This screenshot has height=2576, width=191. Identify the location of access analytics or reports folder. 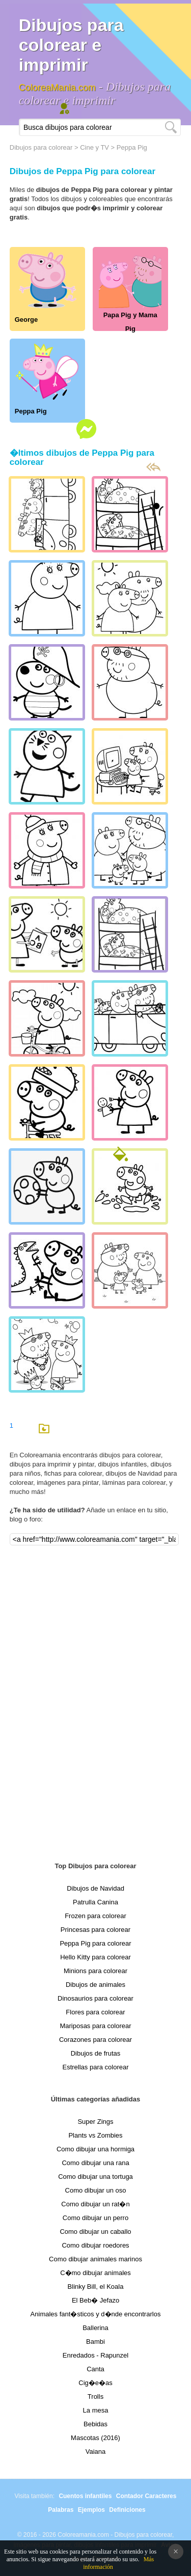
(44, 1428).